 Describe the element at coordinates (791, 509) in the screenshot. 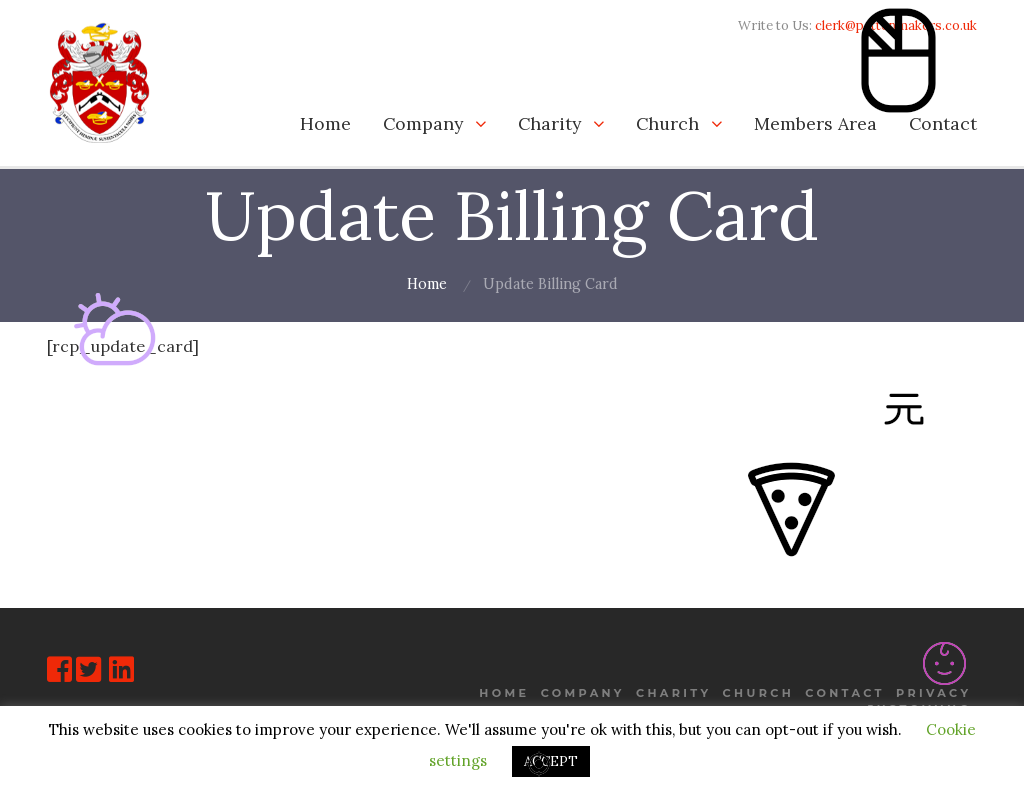

I see `browse food or restaurant options` at that location.